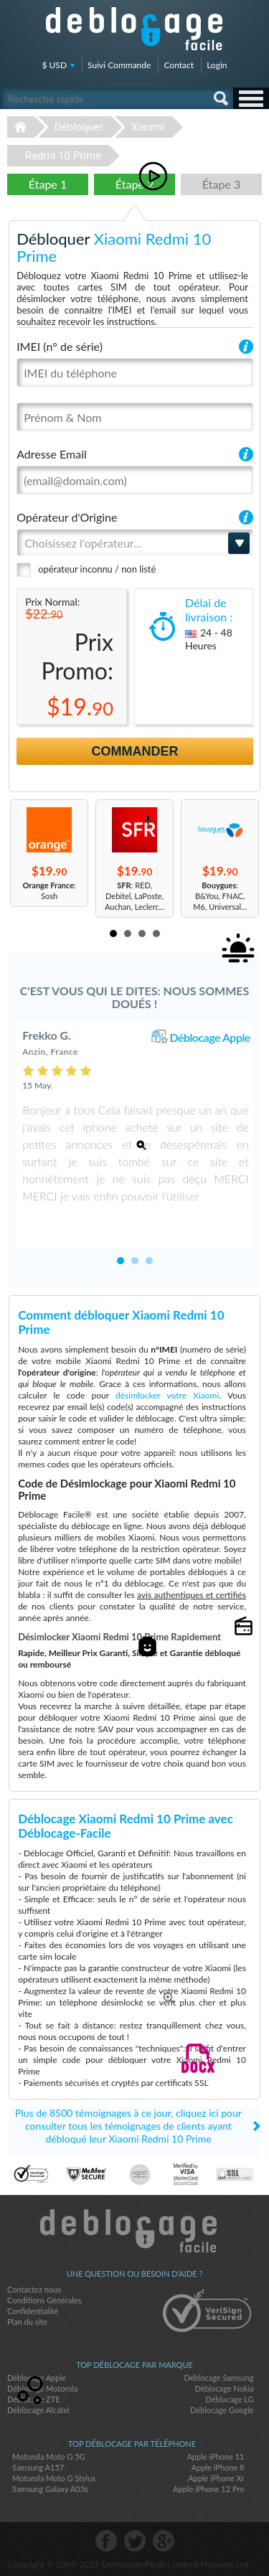 The width and height of the screenshot is (269, 2576). What do you see at coordinates (161, 1036) in the screenshot?
I see `mark tablet as favorite device` at bounding box center [161, 1036].